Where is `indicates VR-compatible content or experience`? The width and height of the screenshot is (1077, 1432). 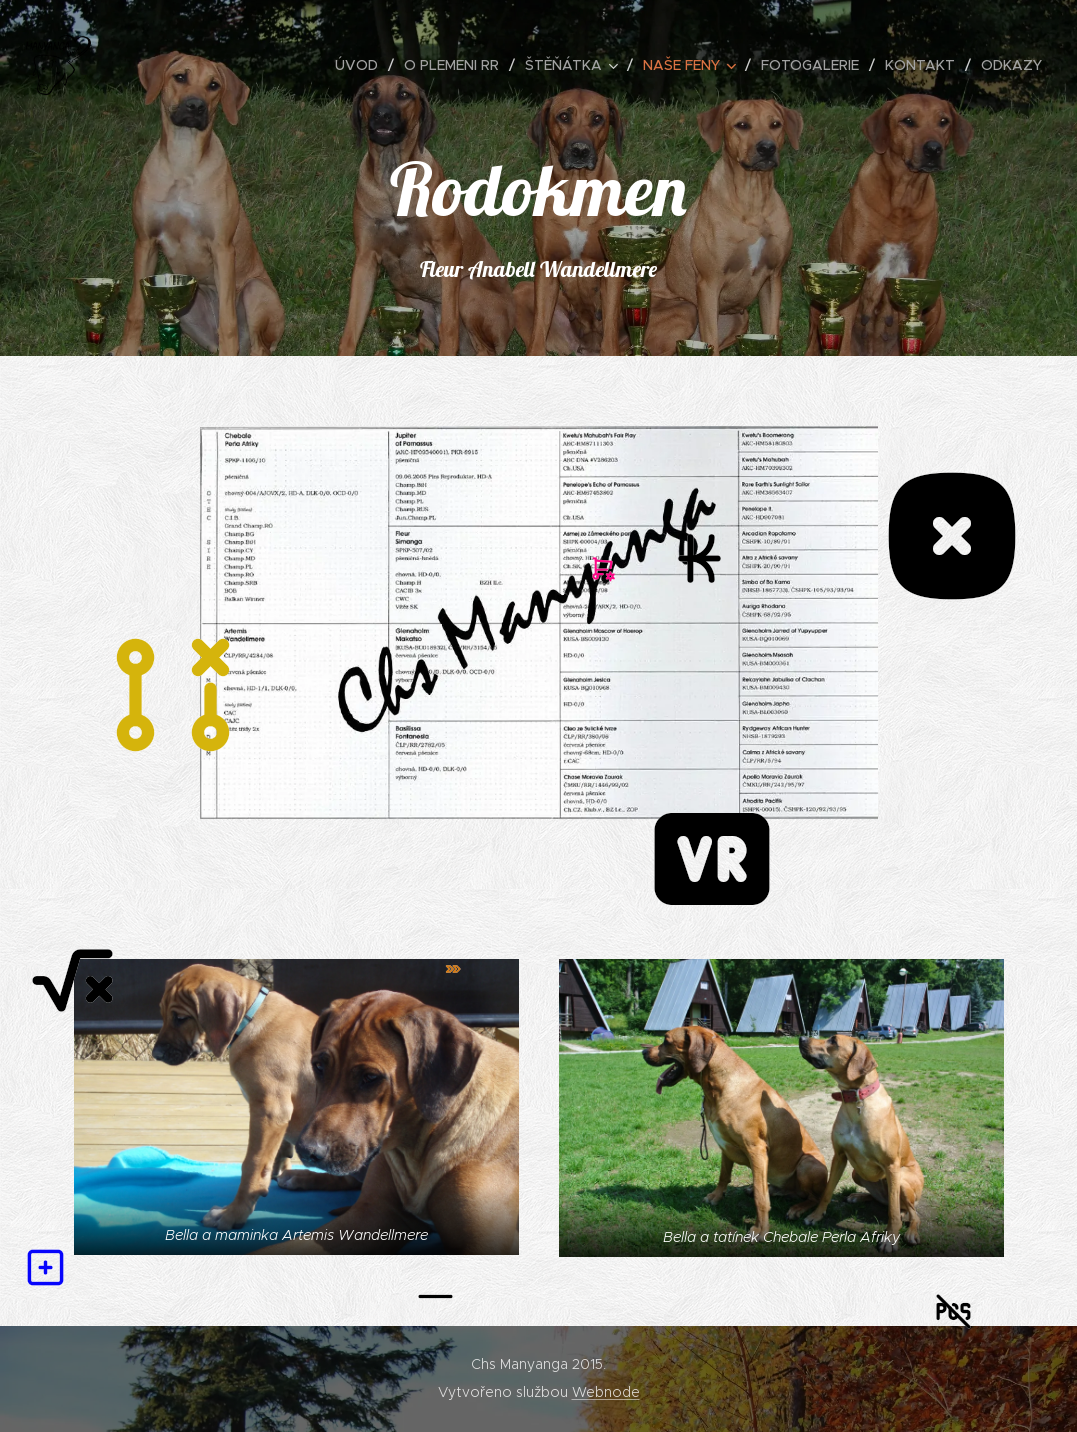 indicates VR-compatible content or experience is located at coordinates (712, 859).